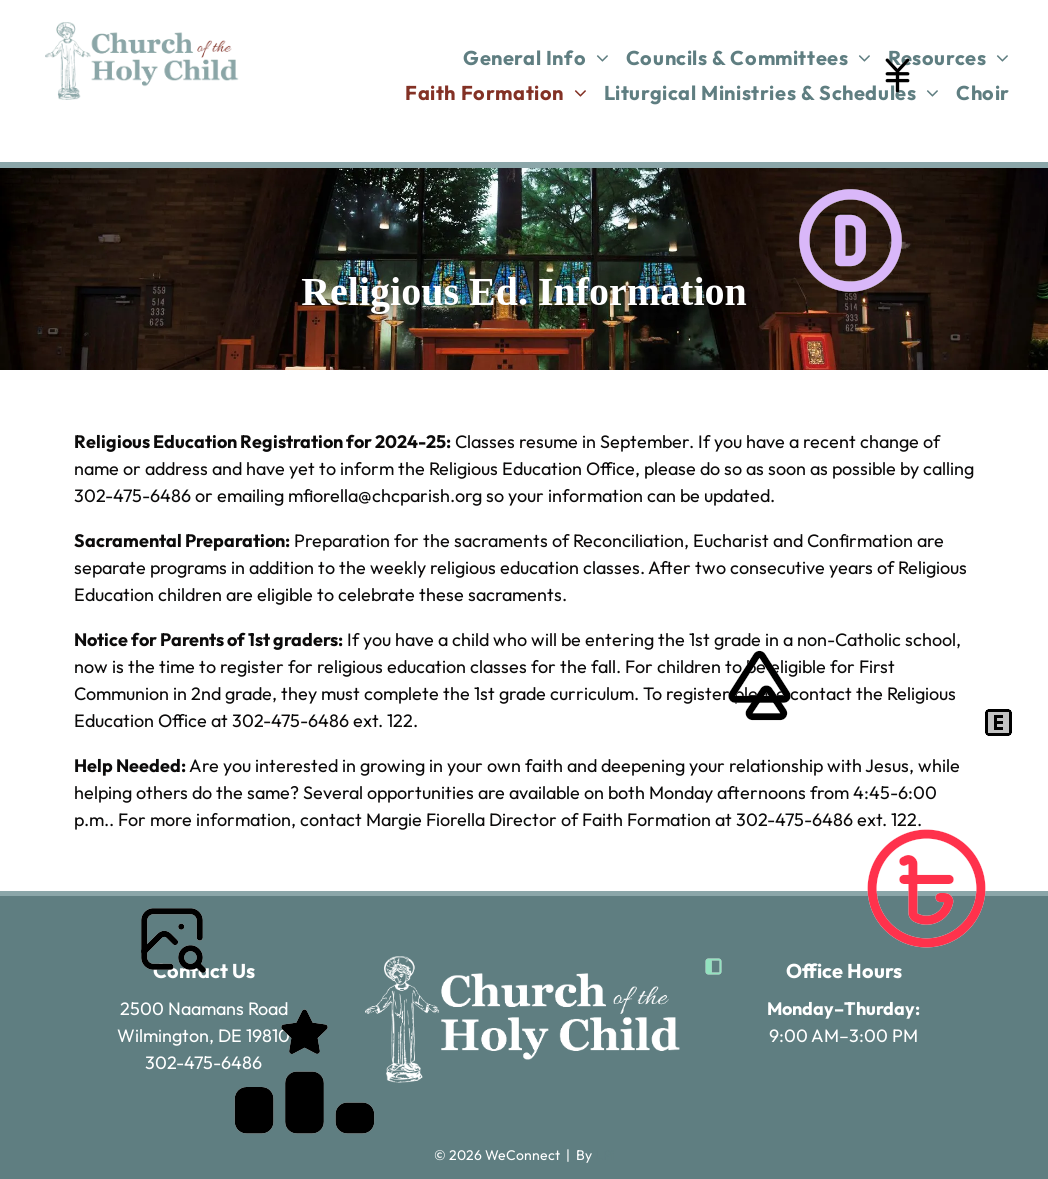 The image size is (1048, 1179). Describe the element at coordinates (759, 685) in the screenshot. I see `navigate to previous or parent level` at that location.